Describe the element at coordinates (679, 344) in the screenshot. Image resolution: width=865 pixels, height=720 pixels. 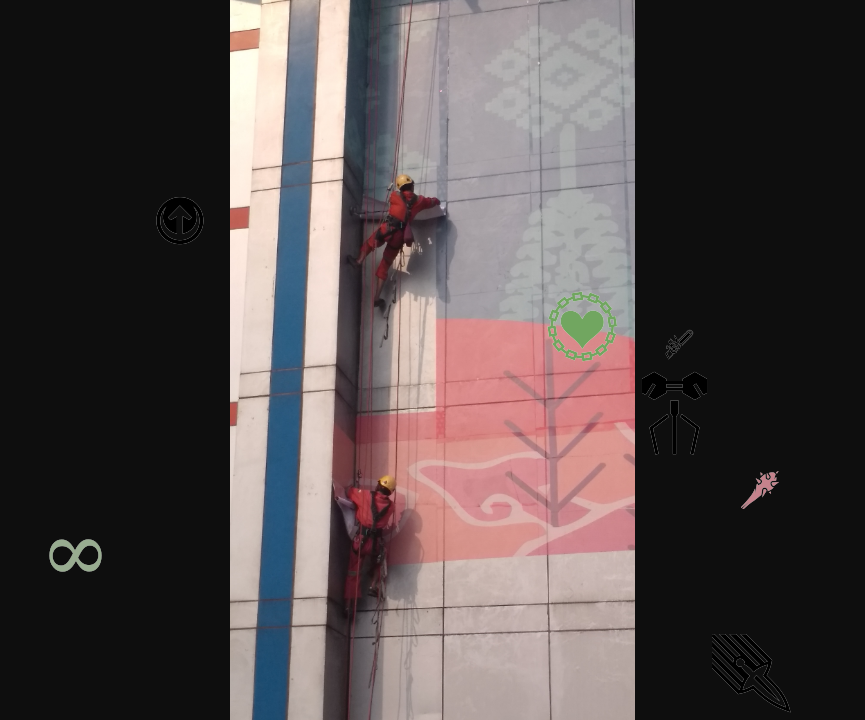
I see `chainsaw tool or equipment icon` at that location.